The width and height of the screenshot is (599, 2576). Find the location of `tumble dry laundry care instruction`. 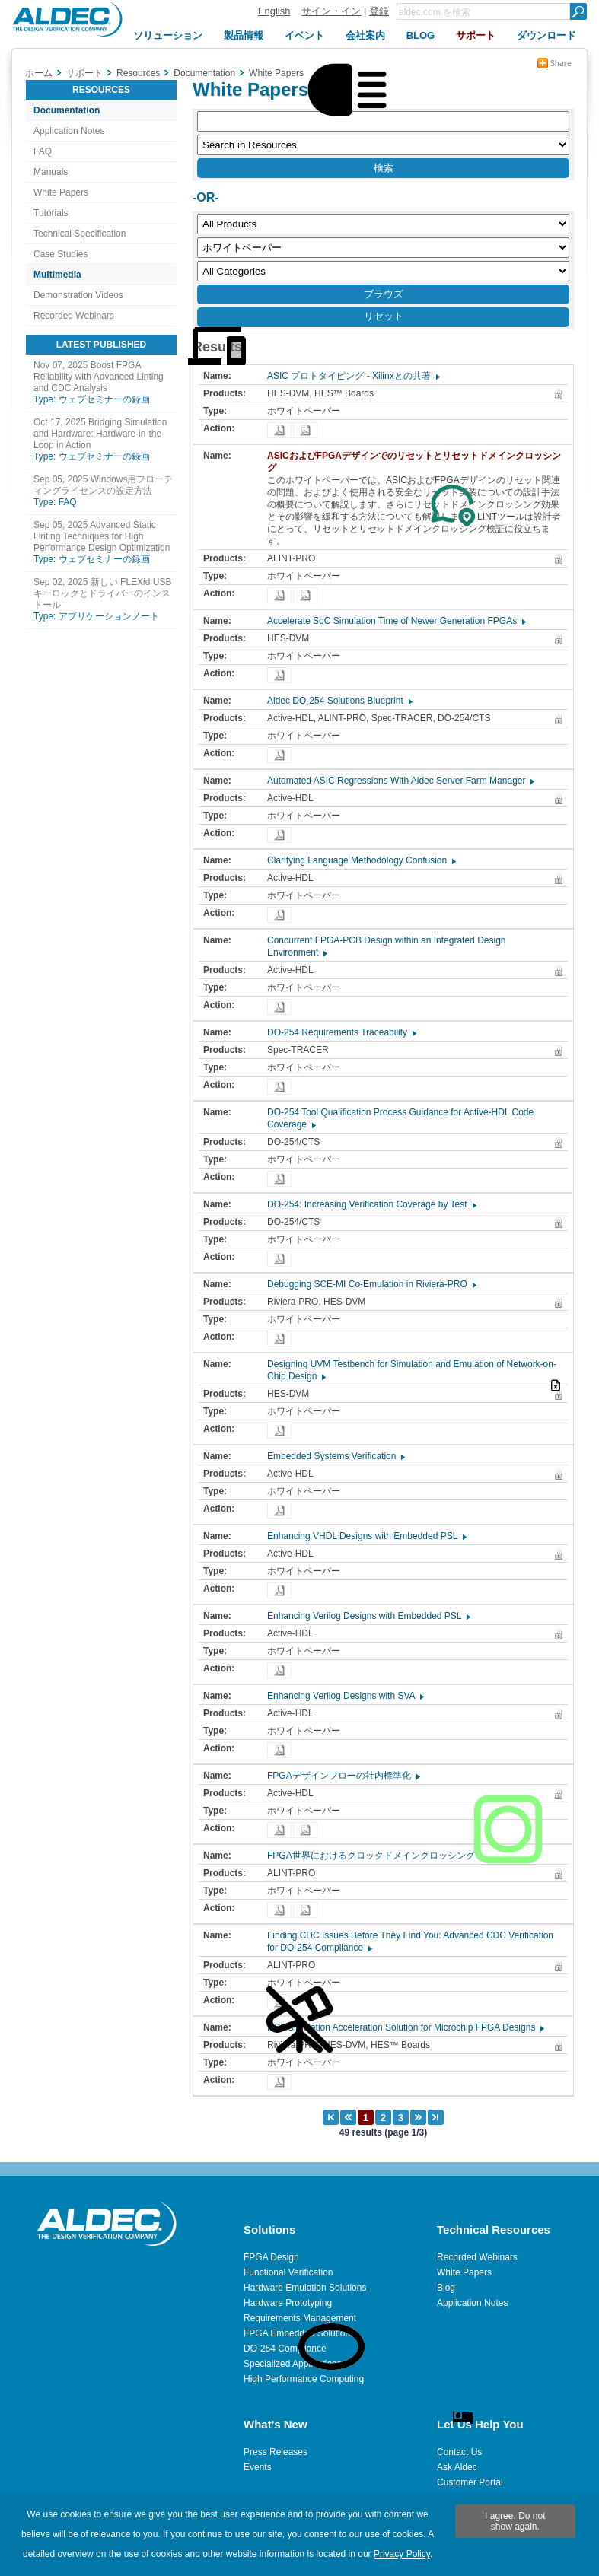

tumble dry laundry care instruction is located at coordinates (508, 1829).